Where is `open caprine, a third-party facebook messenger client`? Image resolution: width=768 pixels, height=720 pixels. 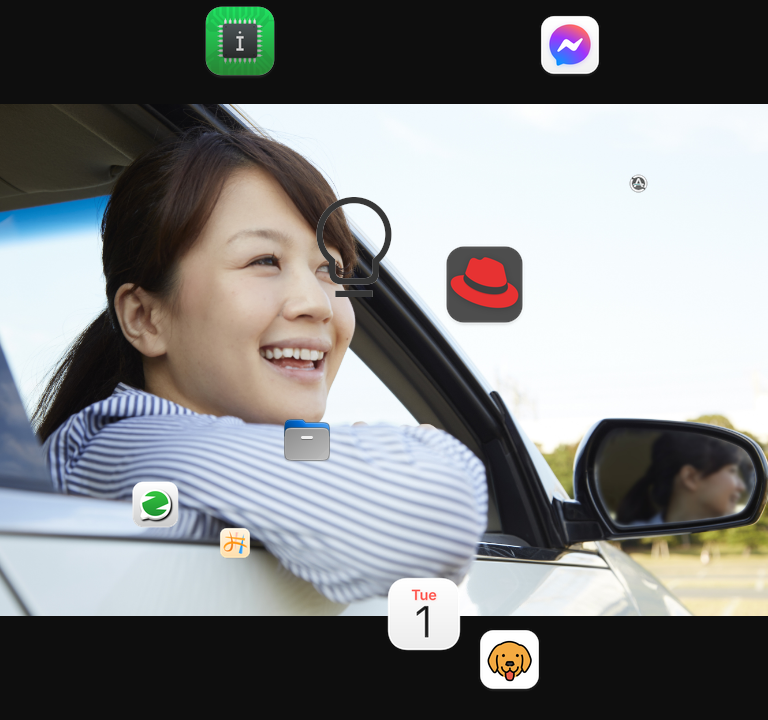 open caprine, a third-party facebook messenger client is located at coordinates (570, 45).